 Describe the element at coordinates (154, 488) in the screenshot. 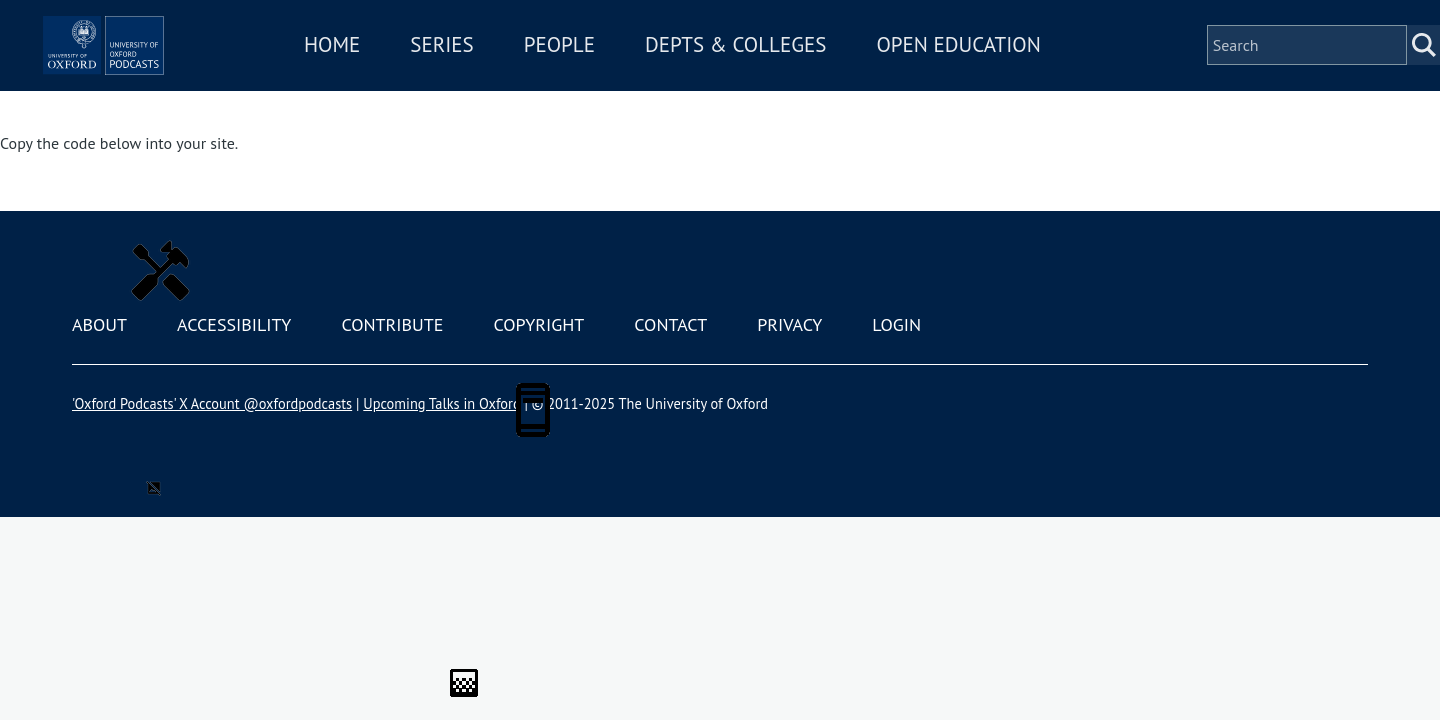

I see `image failed to load or is unavailable` at that location.